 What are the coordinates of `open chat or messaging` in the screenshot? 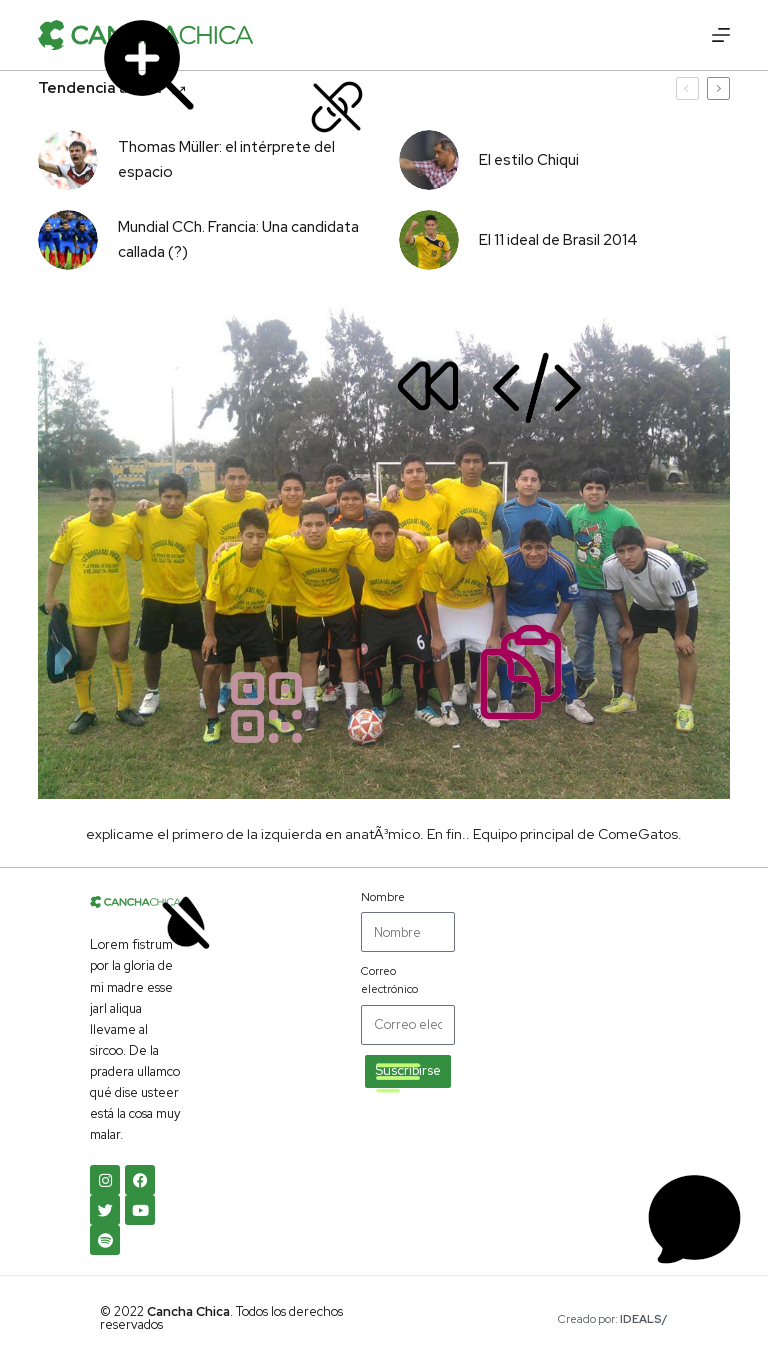 It's located at (694, 1217).